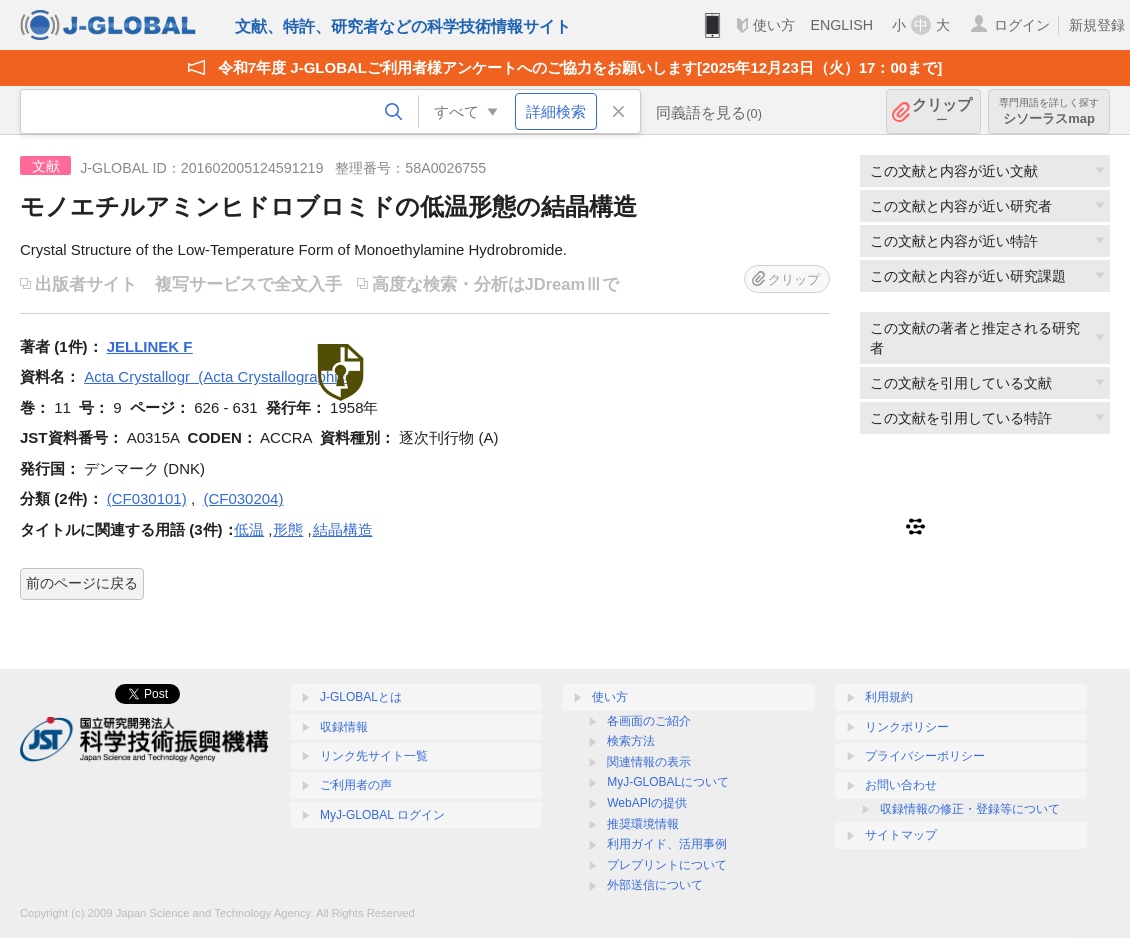 This screenshot has height=938, width=1130. I want to click on open the Clarifai app or service, so click(915, 526).